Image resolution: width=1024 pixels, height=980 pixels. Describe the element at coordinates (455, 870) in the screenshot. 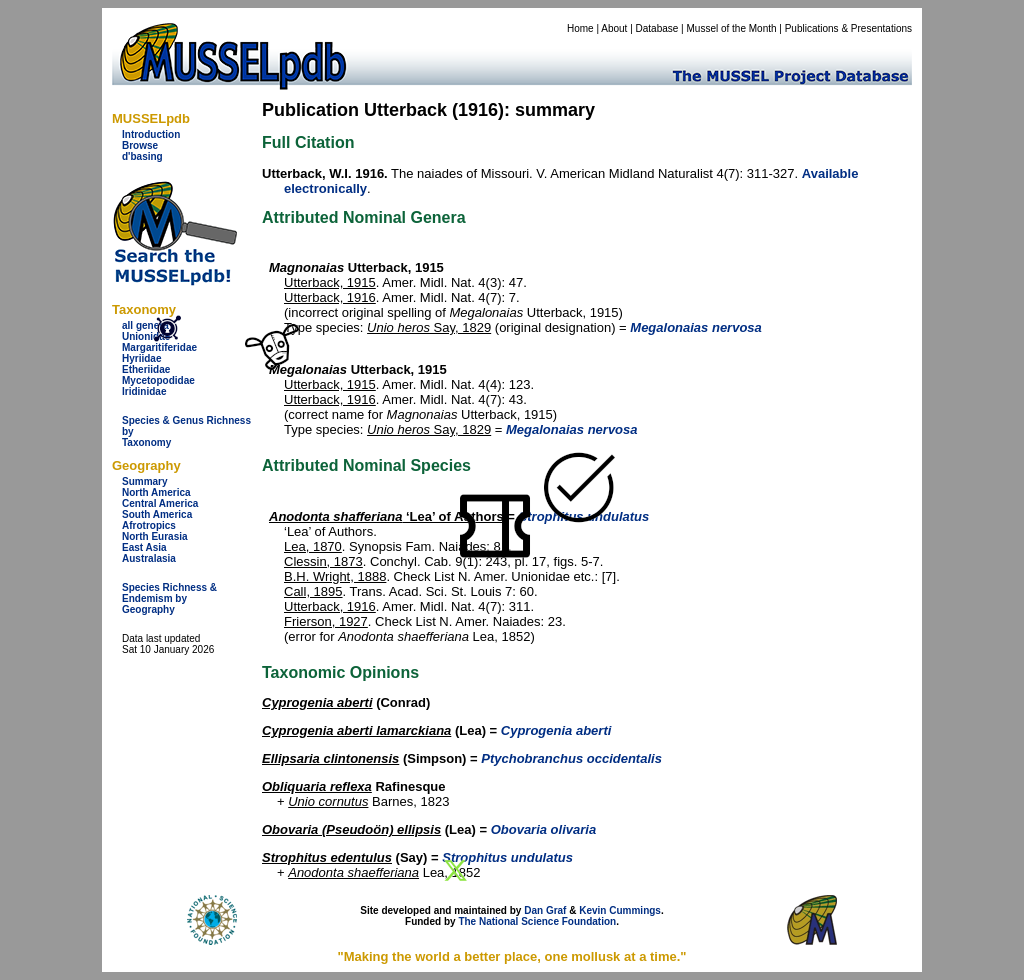

I see `open the X (formerly Twitter) app` at that location.